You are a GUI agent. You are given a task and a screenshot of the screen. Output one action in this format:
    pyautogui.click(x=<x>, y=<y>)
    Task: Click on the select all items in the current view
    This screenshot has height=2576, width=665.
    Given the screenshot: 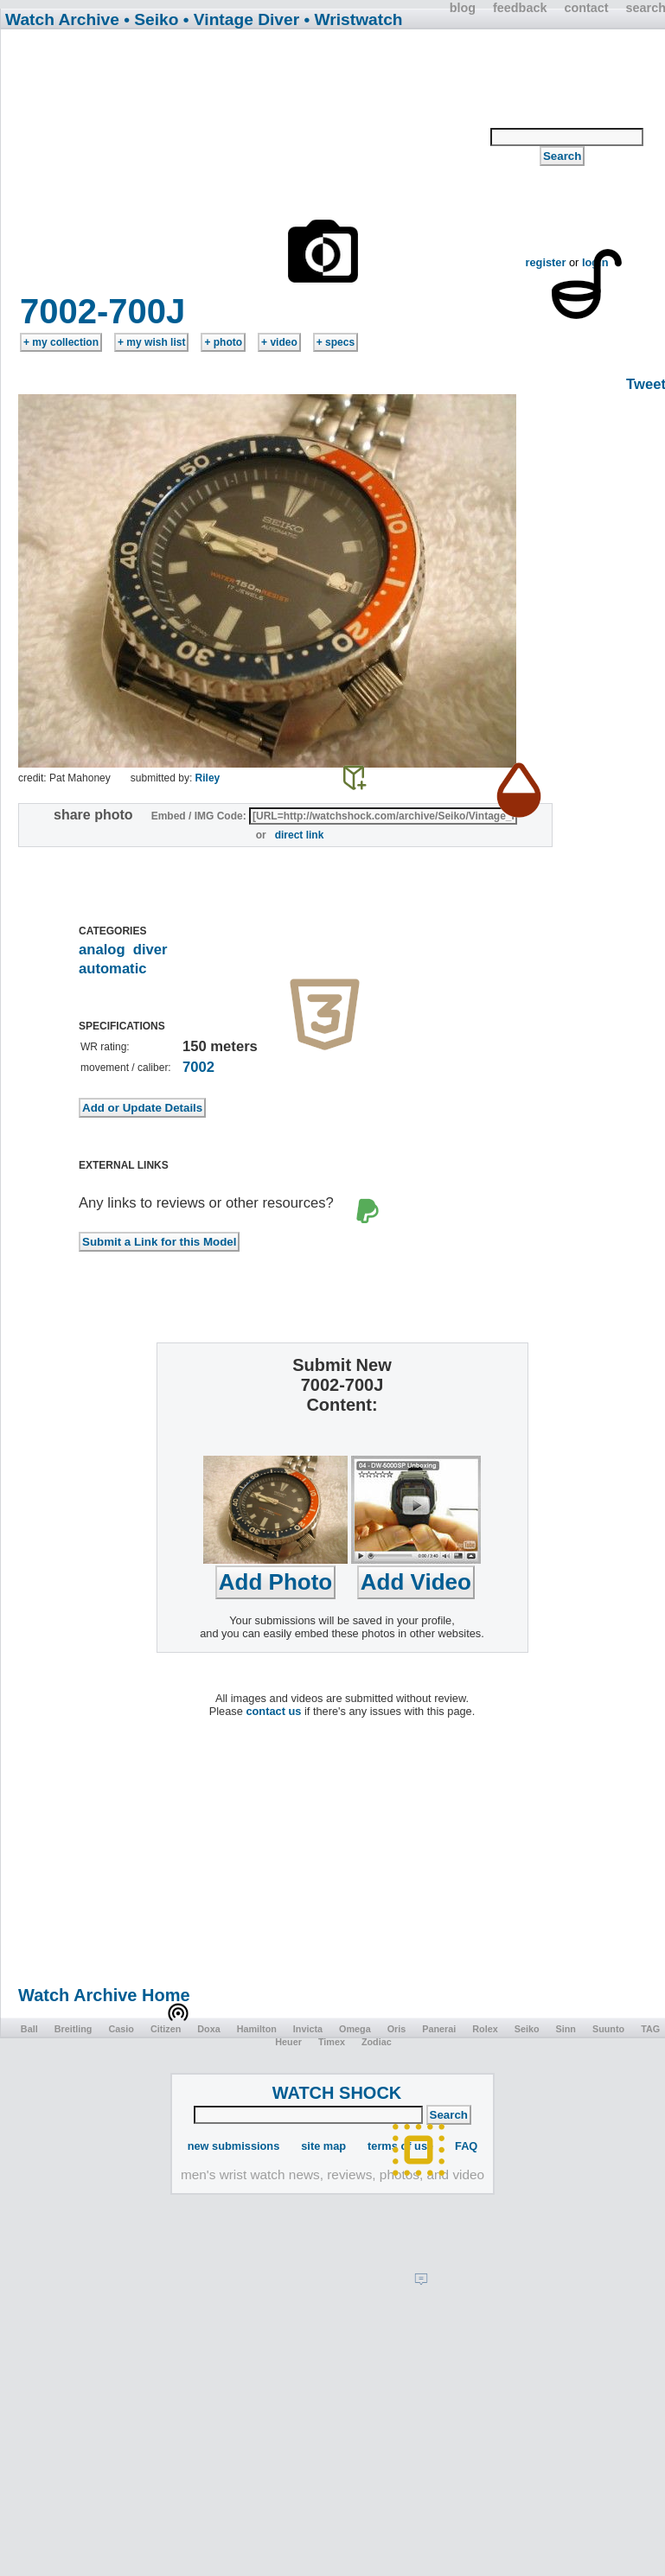 What is the action you would take?
    pyautogui.click(x=419, y=2150)
    